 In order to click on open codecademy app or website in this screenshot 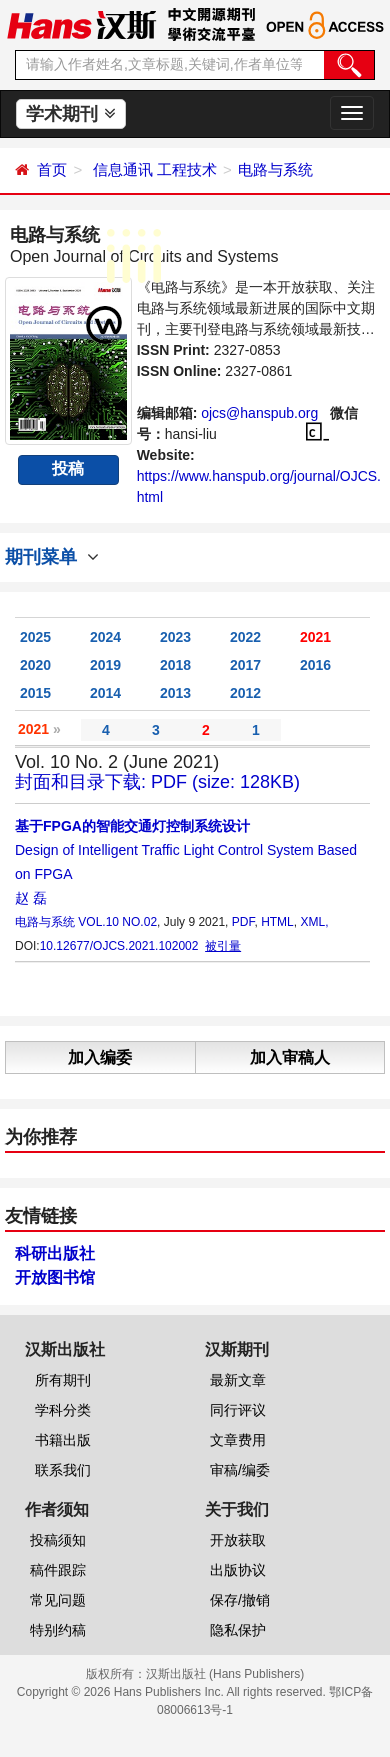, I will do `click(317, 431)`.